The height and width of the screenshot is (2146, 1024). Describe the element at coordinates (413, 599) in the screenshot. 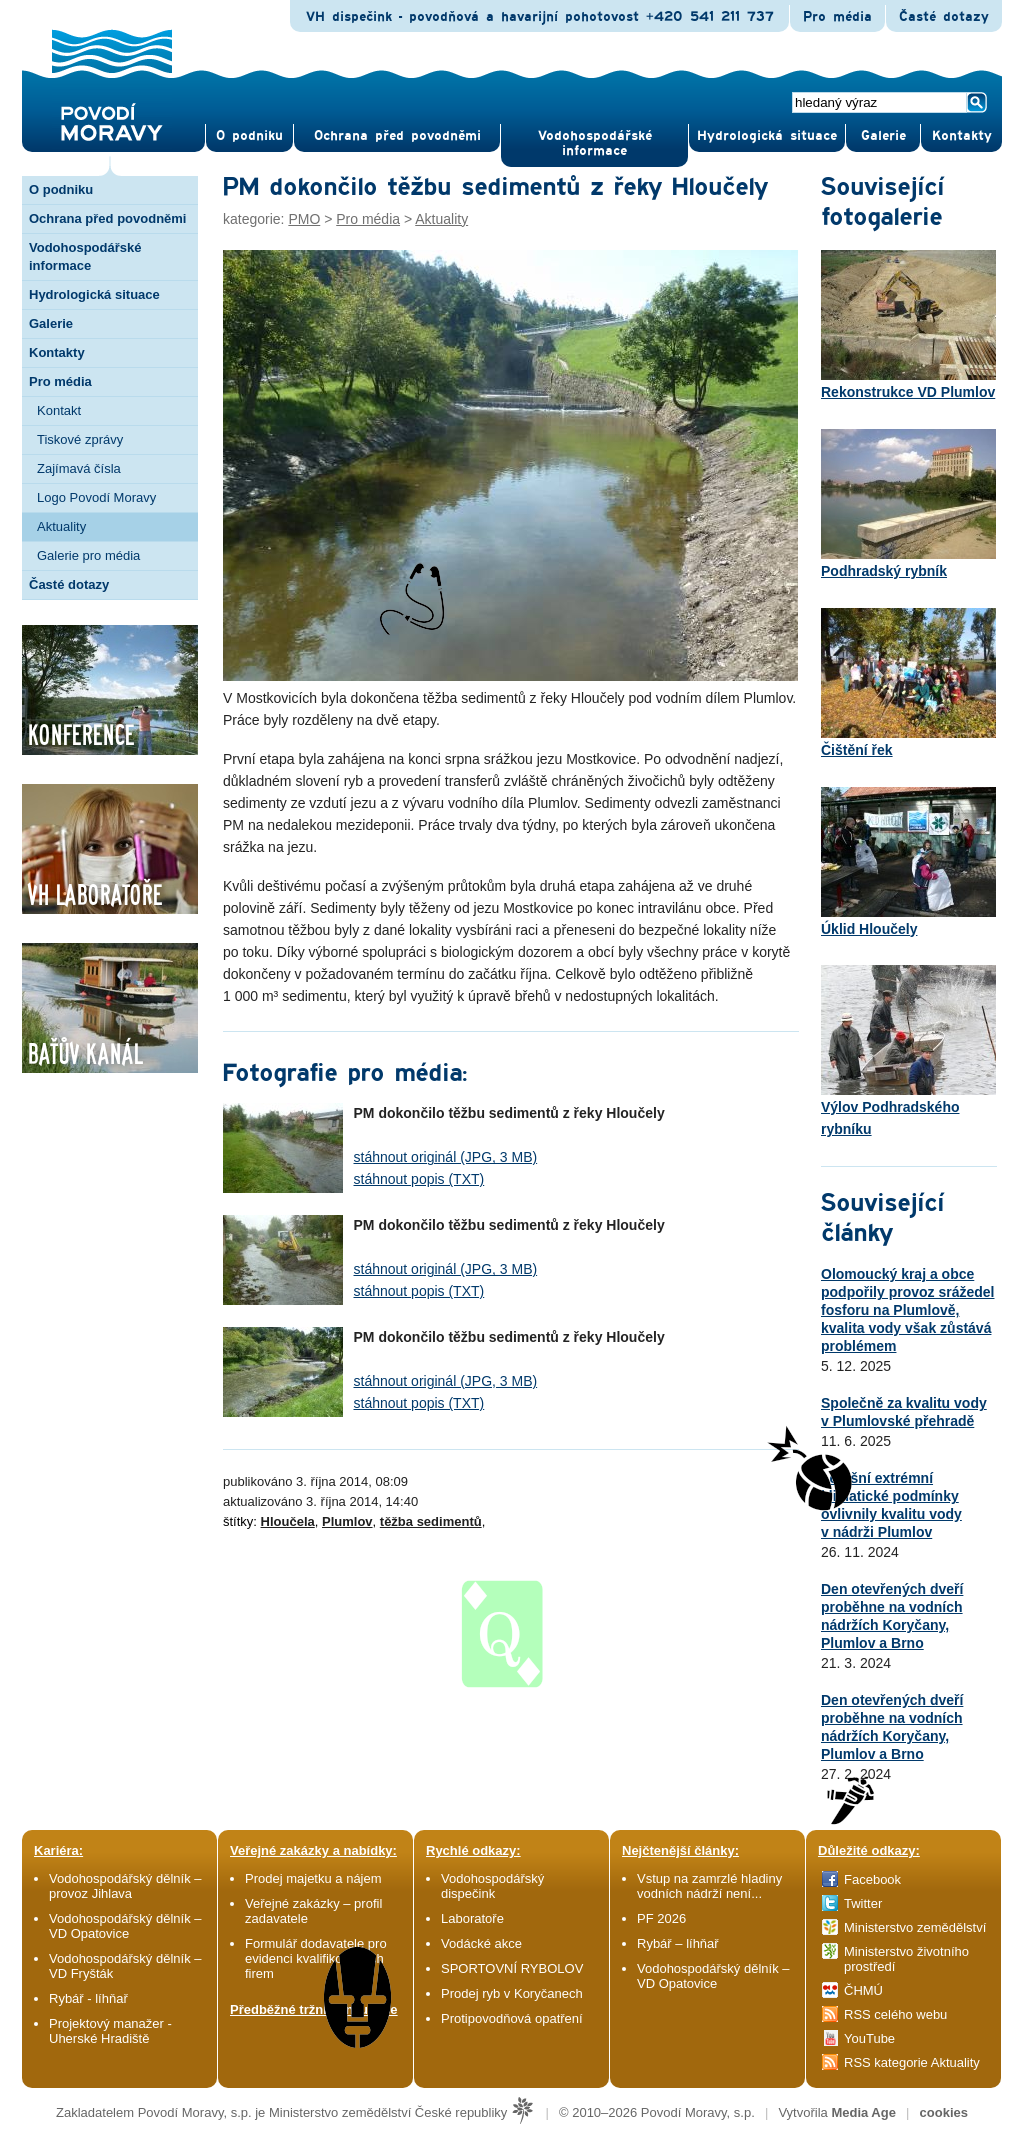

I see `connect to wireless earbuds` at that location.